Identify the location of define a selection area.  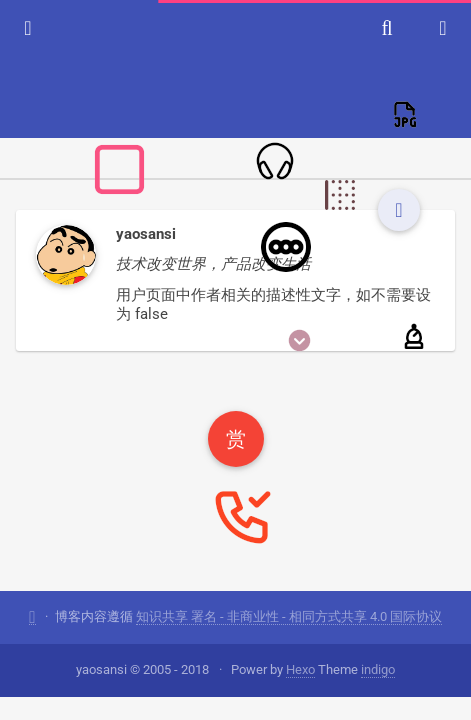
(119, 169).